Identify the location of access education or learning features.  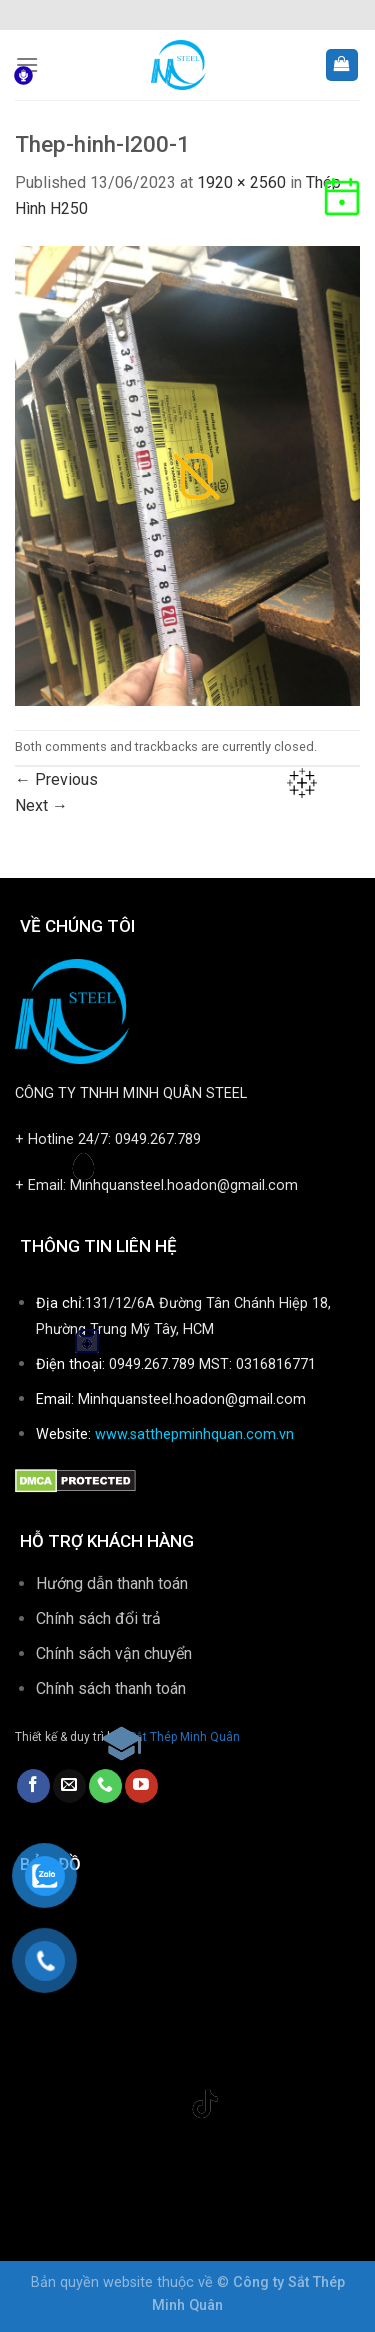
(121, 1743).